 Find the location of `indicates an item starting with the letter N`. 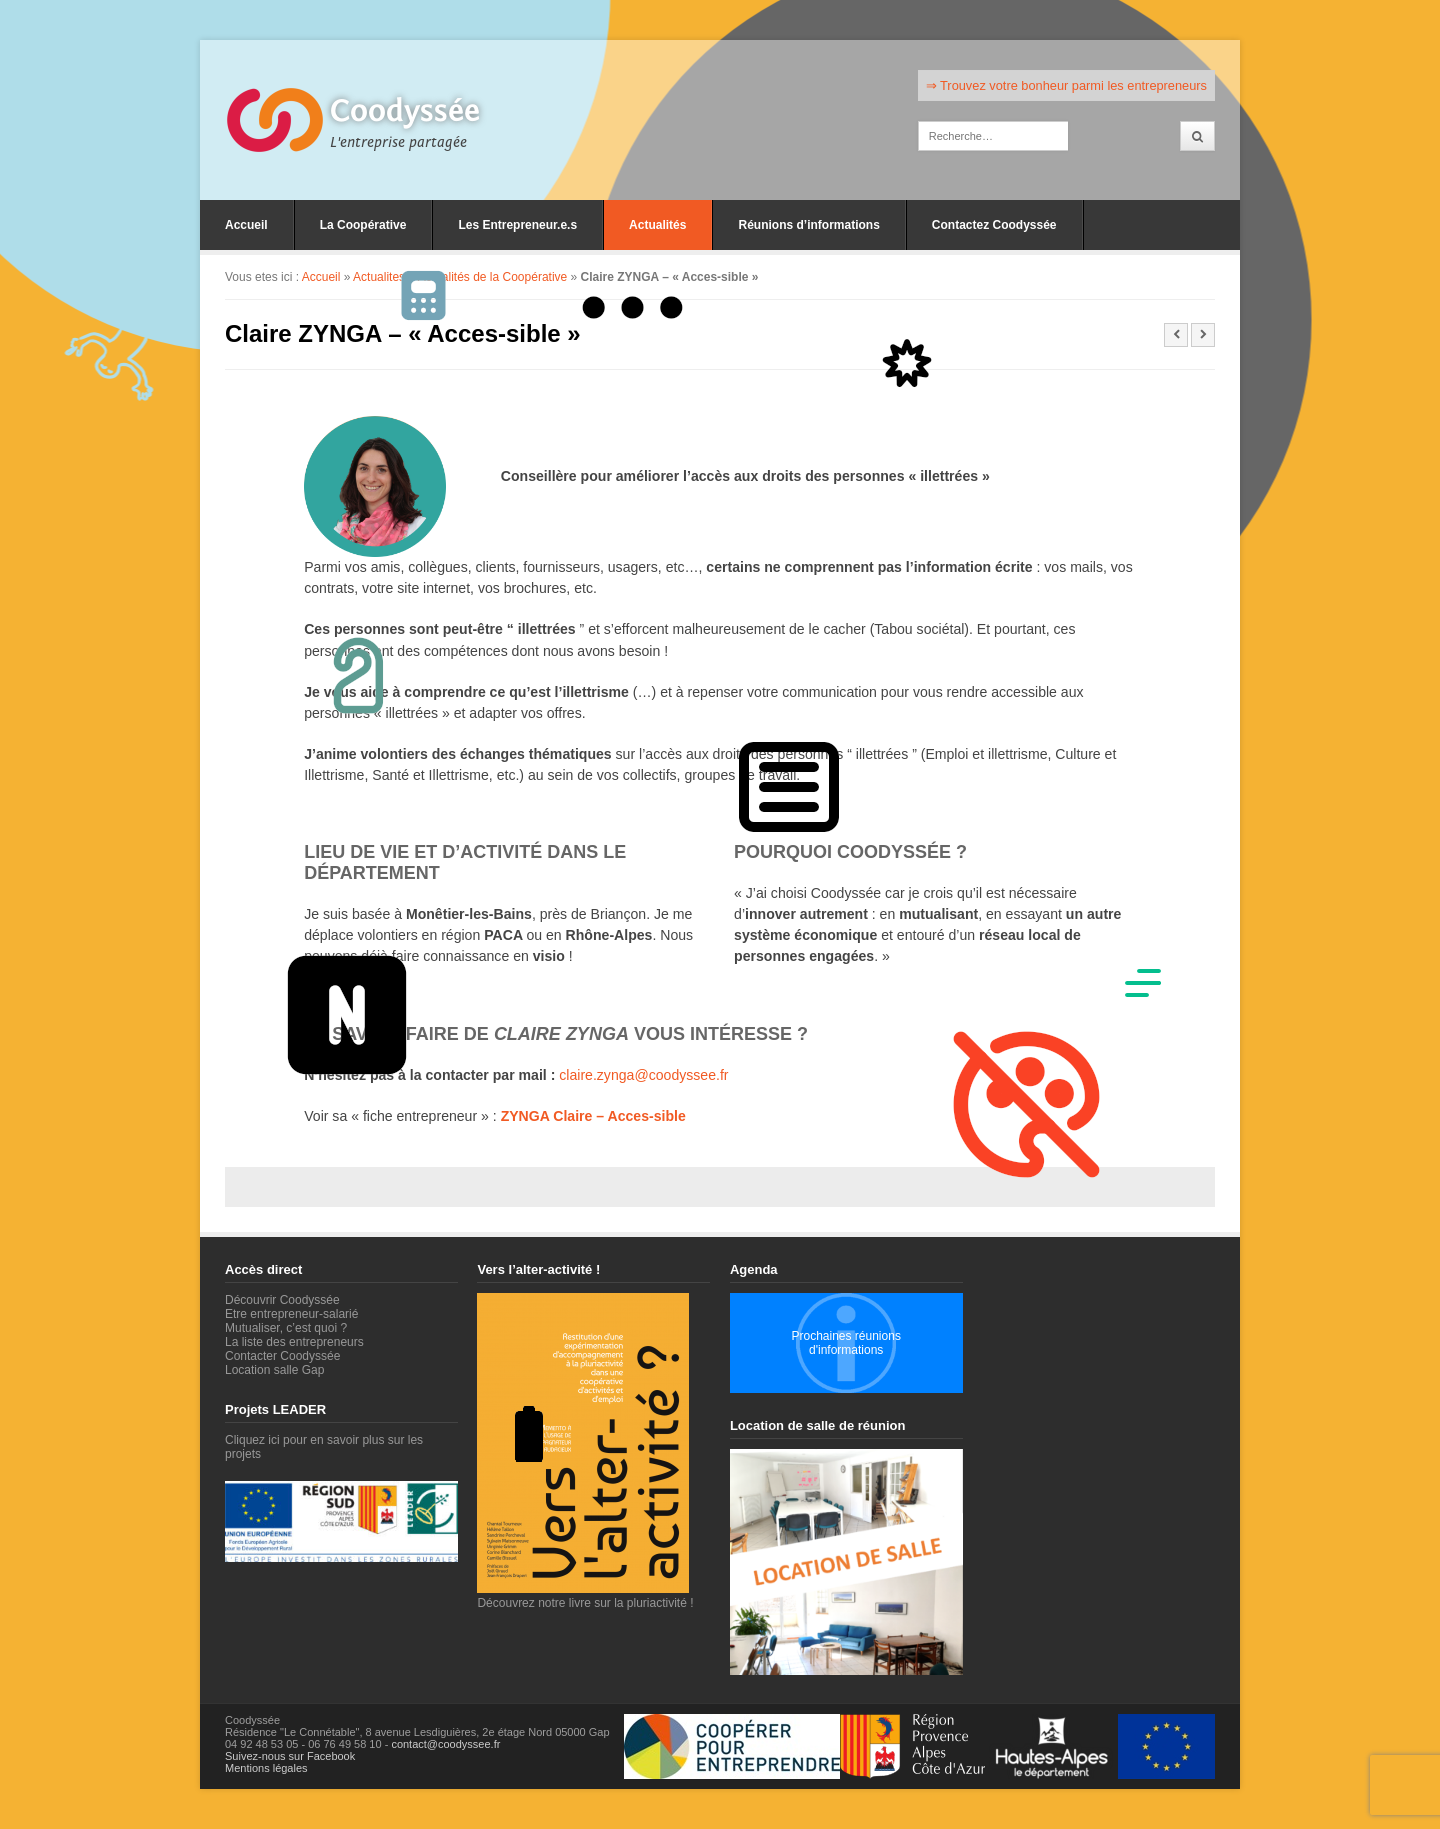

indicates an item starting with the letter N is located at coordinates (347, 1015).